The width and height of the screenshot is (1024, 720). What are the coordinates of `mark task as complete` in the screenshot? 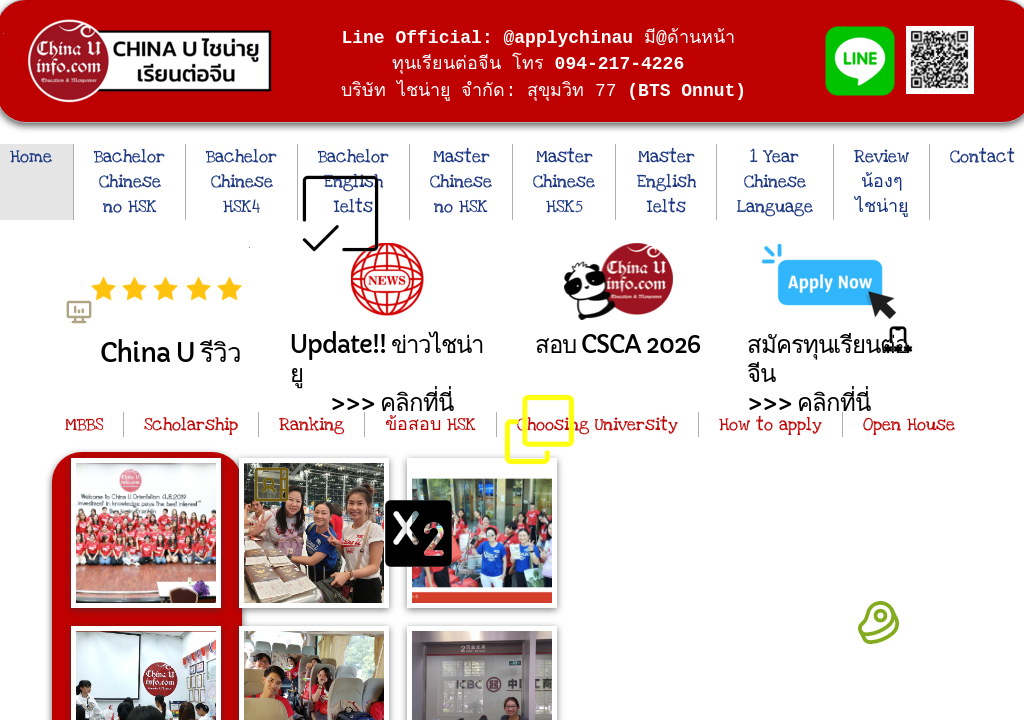 It's located at (340, 213).